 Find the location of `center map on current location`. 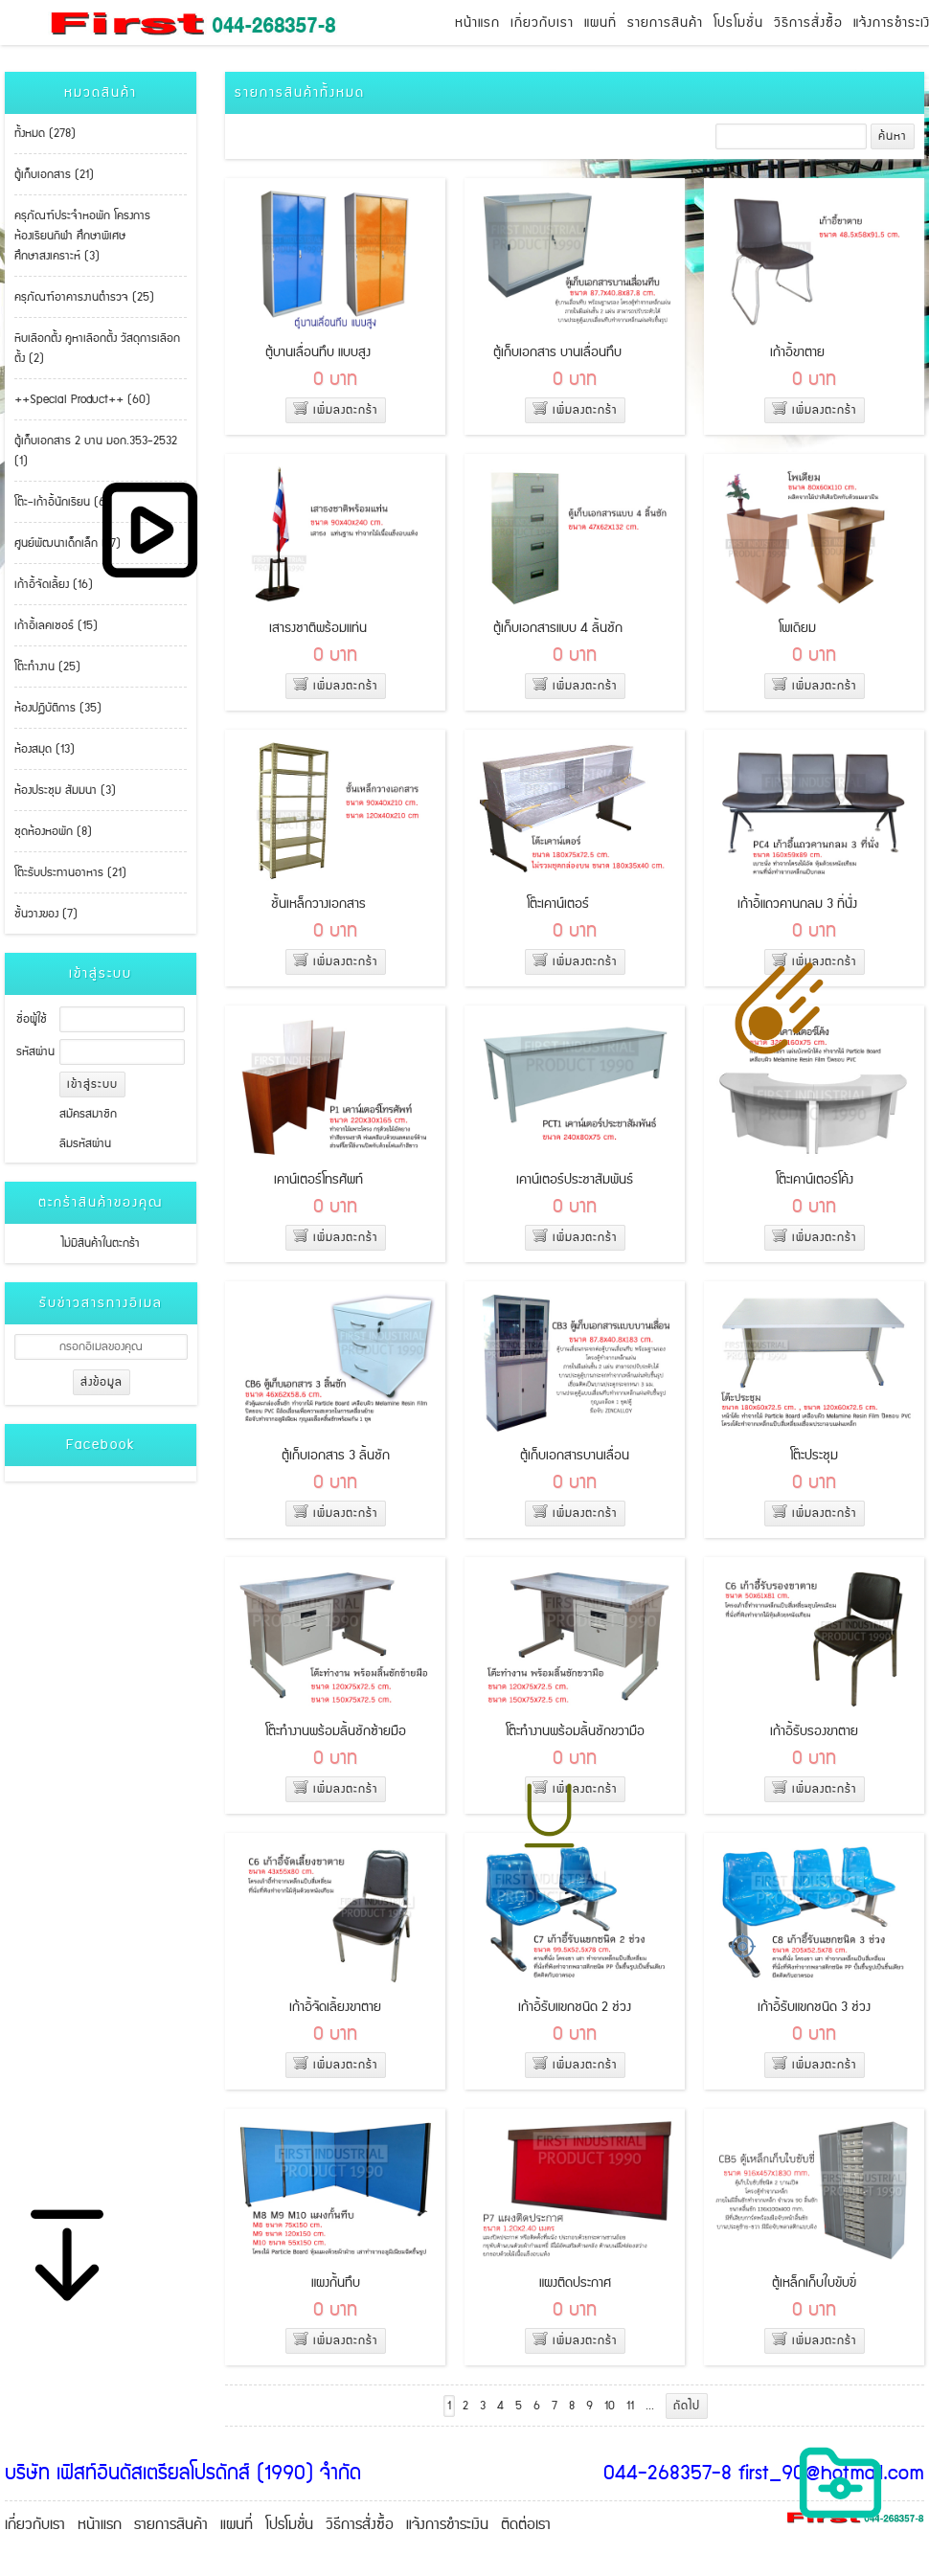

center map on current location is located at coordinates (742, 1946).